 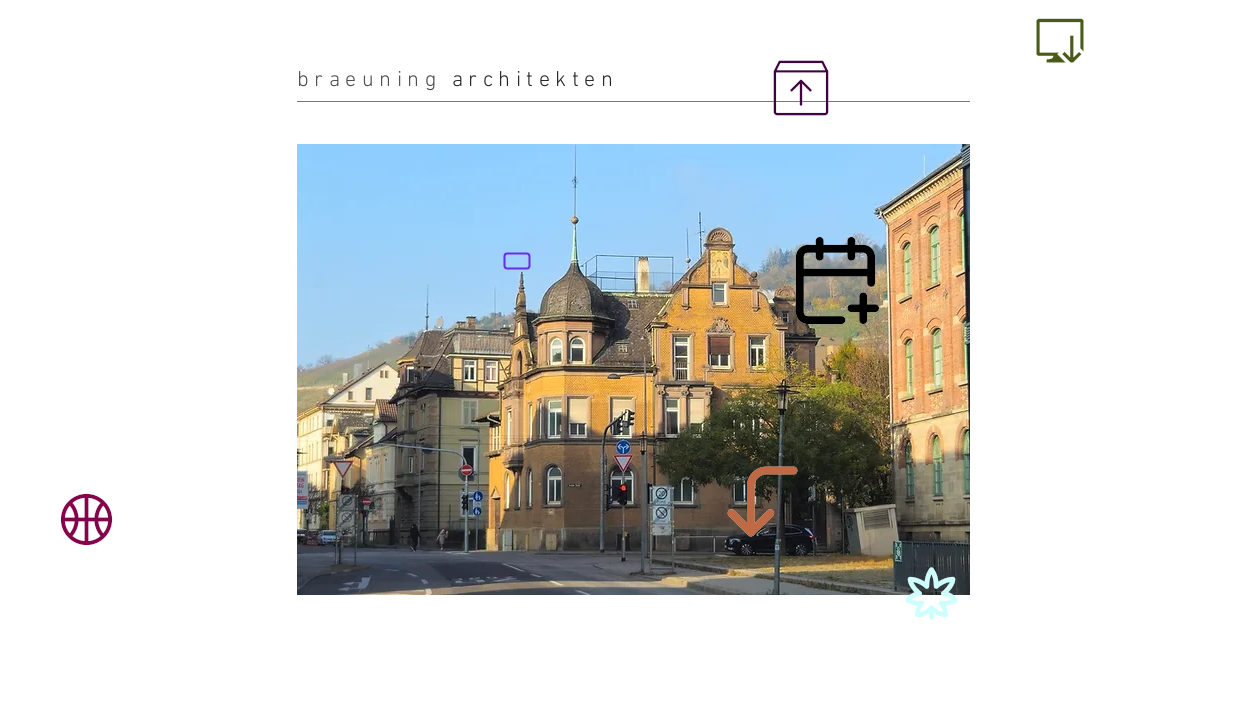 What do you see at coordinates (835, 280) in the screenshot?
I see `add a new event to your calendar` at bounding box center [835, 280].